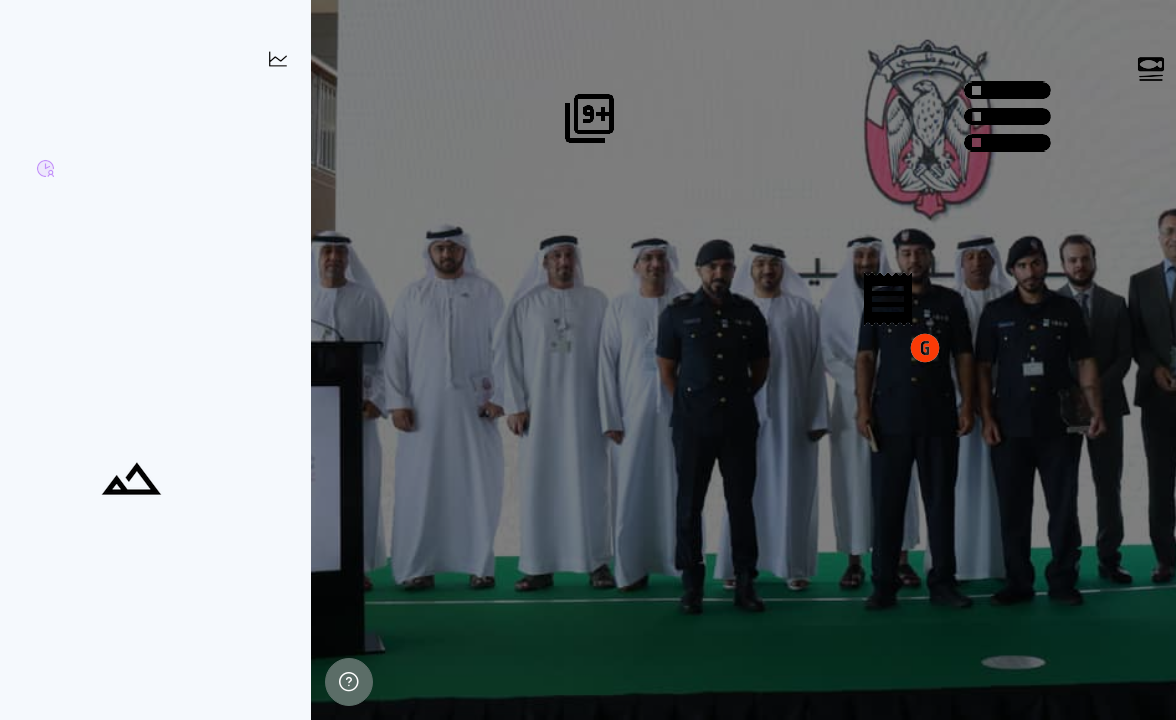  I want to click on view analytics or statistics, so click(278, 59).